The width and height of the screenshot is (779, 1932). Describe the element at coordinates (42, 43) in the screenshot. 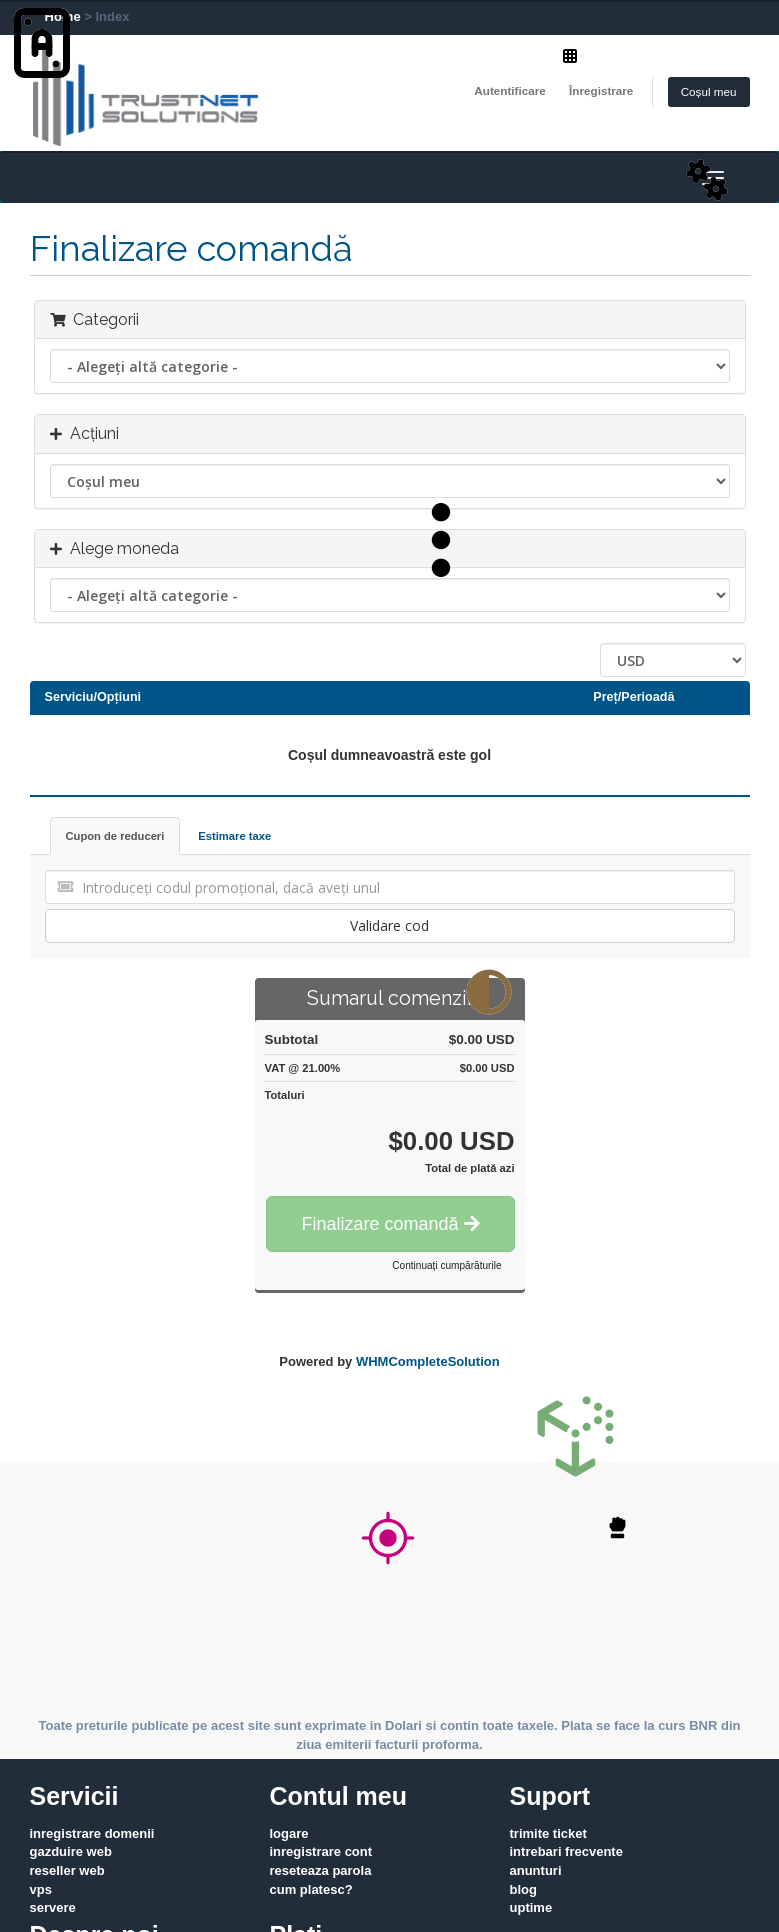

I see `ace playing card for card game apps` at that location.